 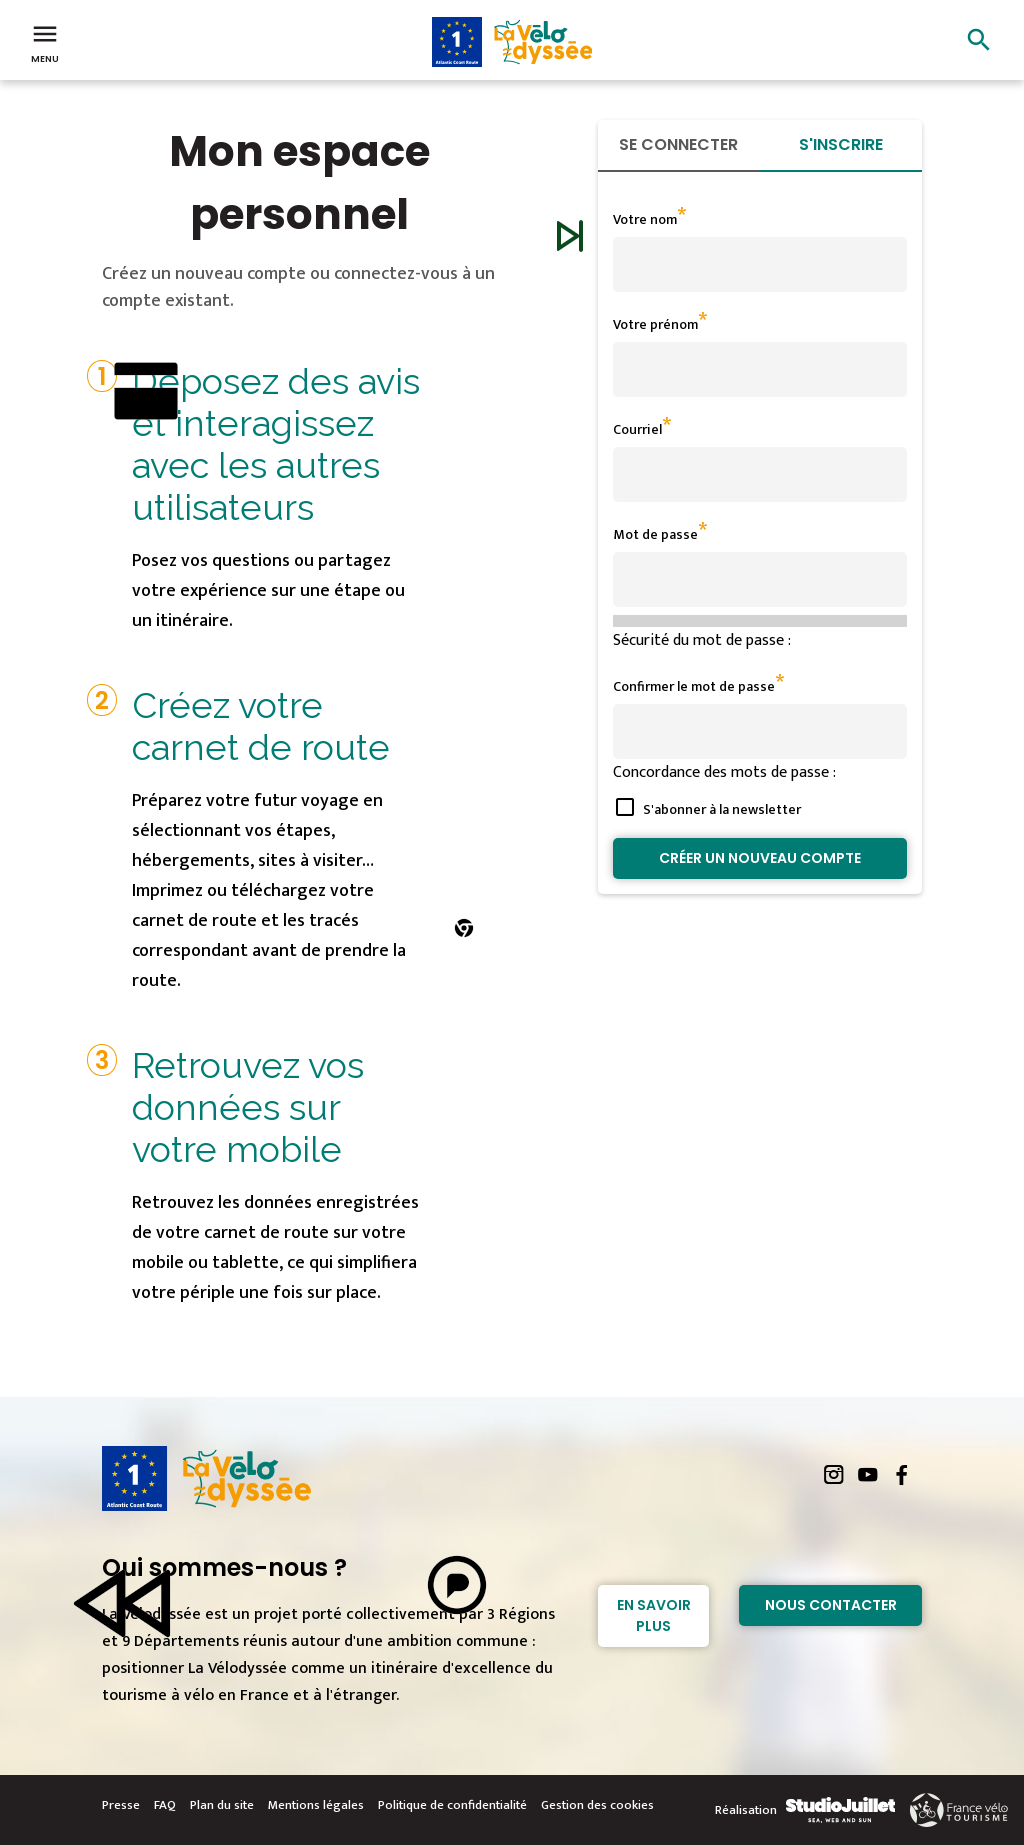 What do you see at coordinates (464, 928) in the screenshot?
I see `open Google Chrome browser` at bounding box center [464, 928].